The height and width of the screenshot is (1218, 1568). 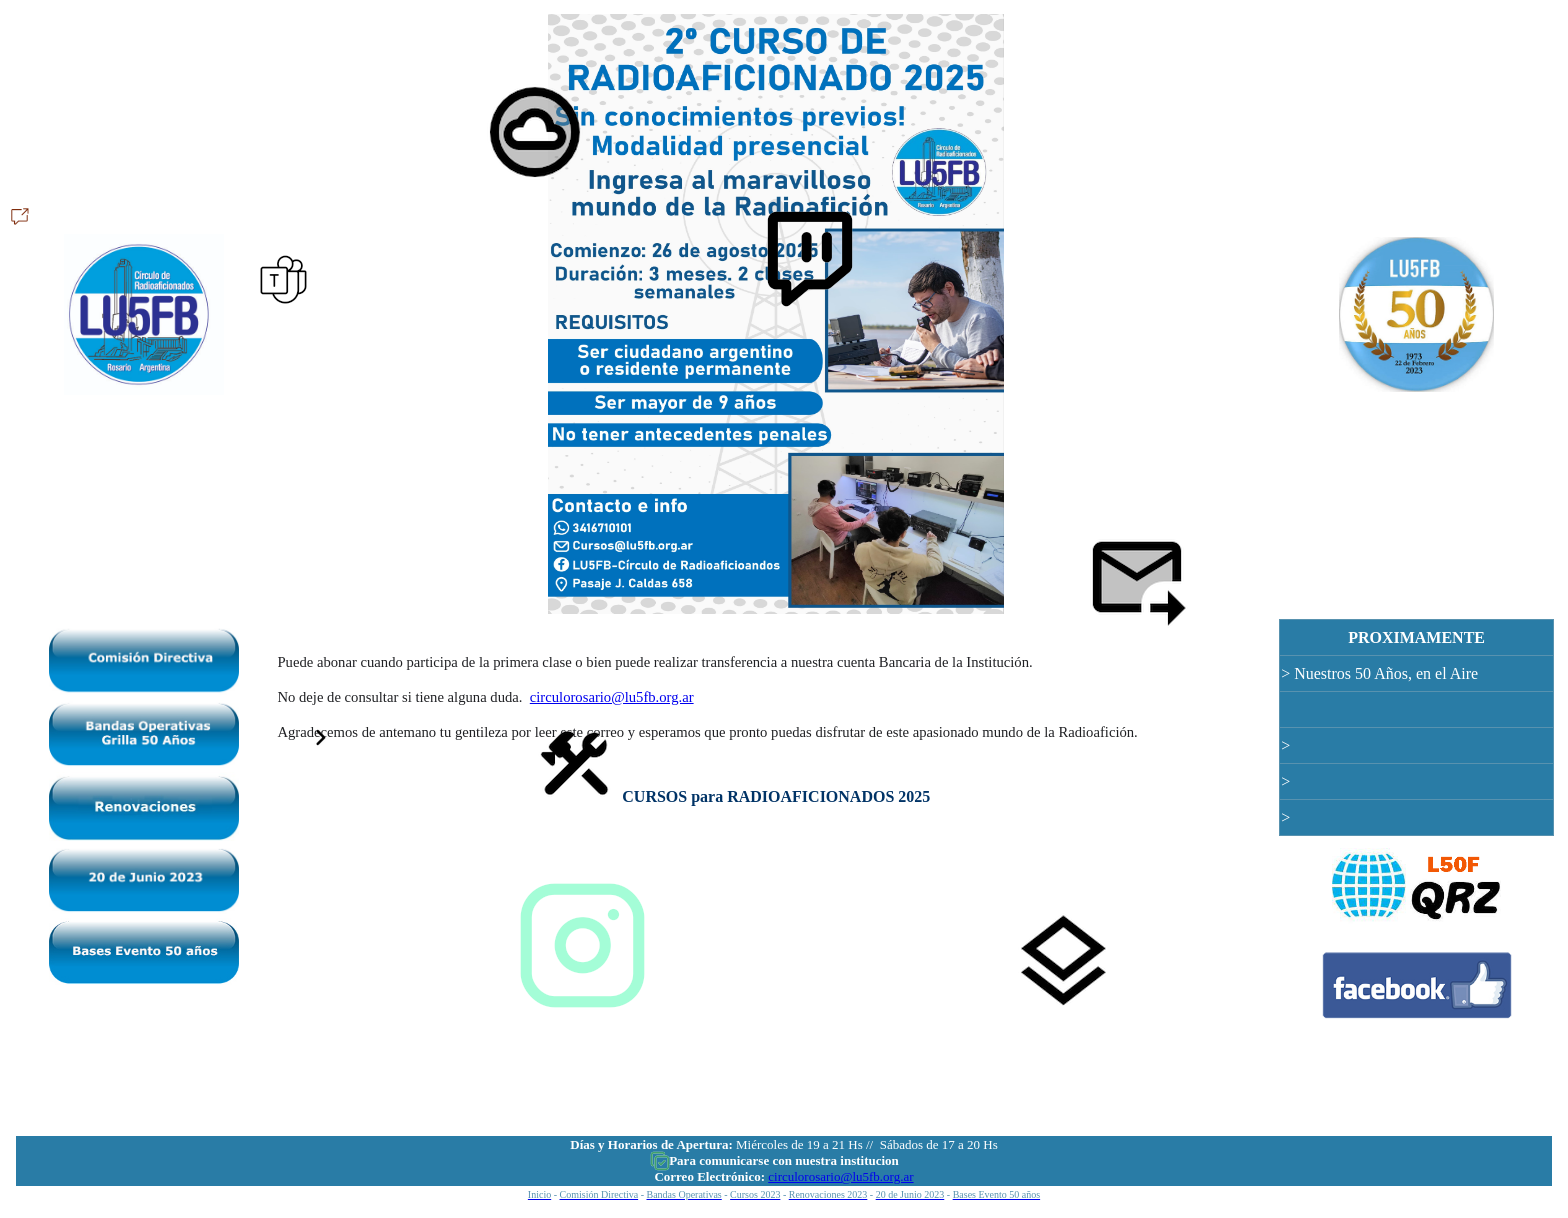 I want to click on access cloud storage, so click(x=535, y=132).